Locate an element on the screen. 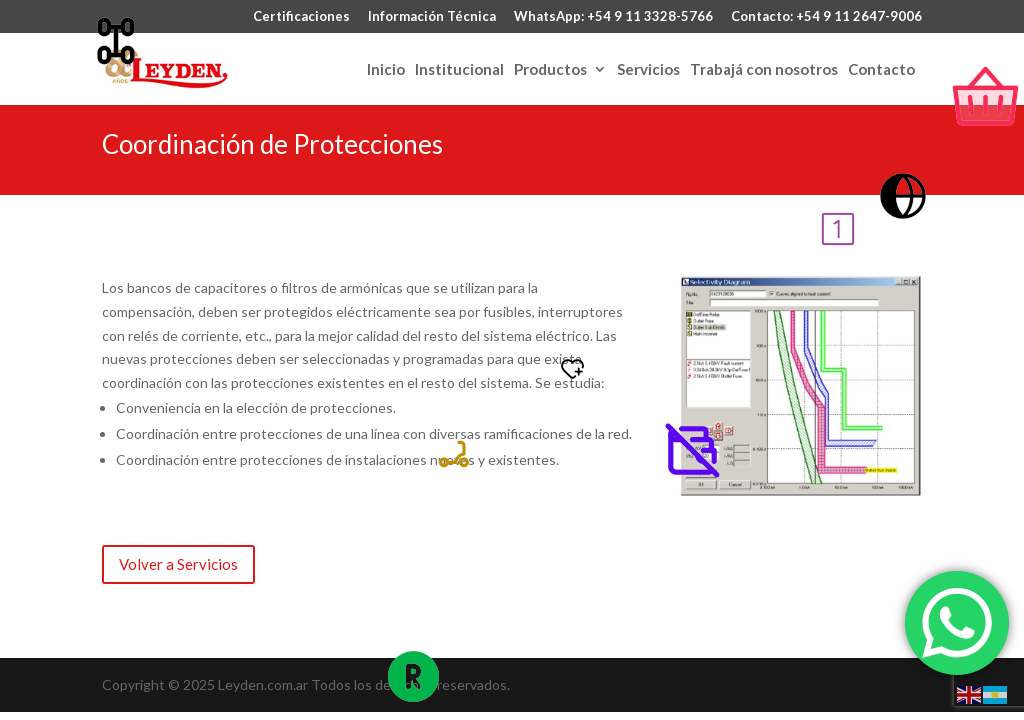 The width and height of the screenshot is (1024, 720). switch to global or worldwide view is located at coordinates (903, 196).